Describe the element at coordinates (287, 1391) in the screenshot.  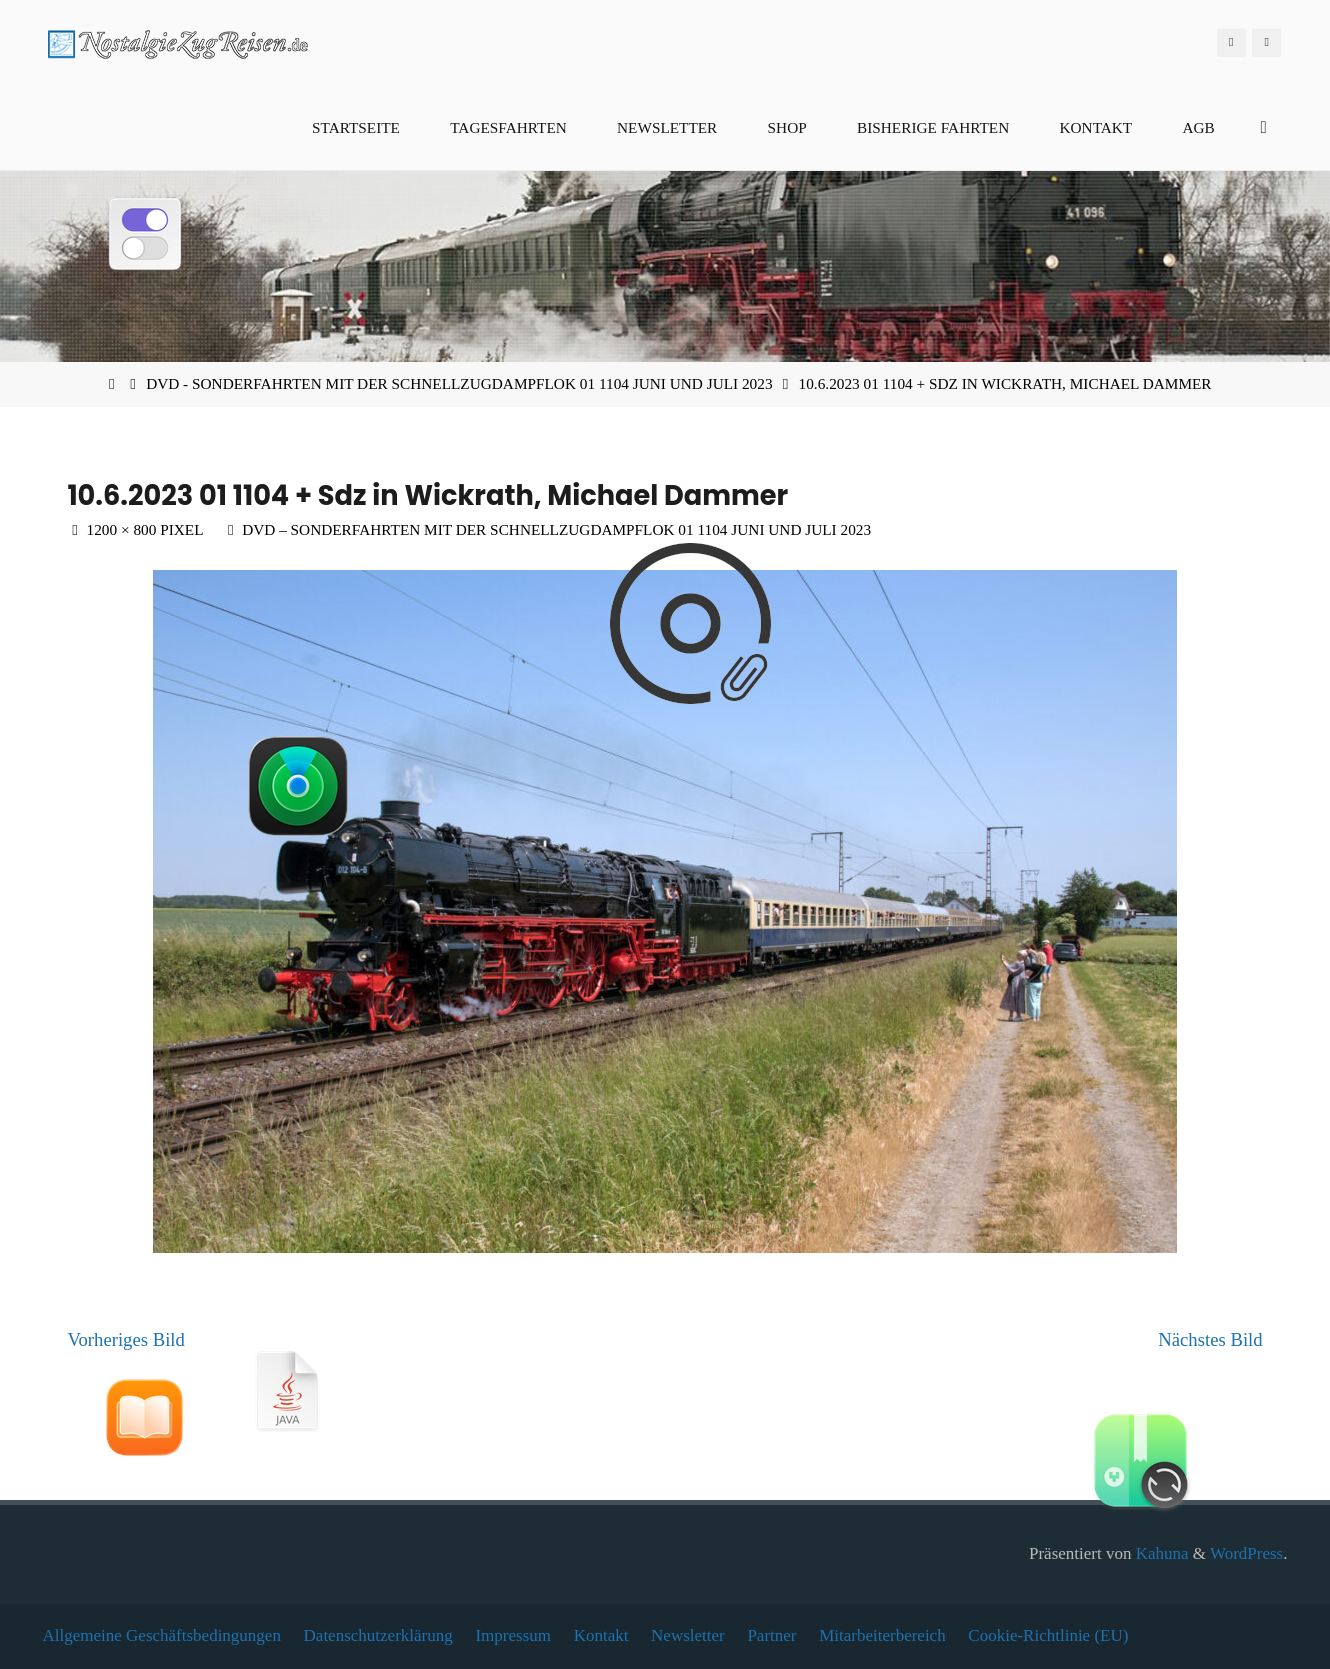
I see `a java source code file` at that location.